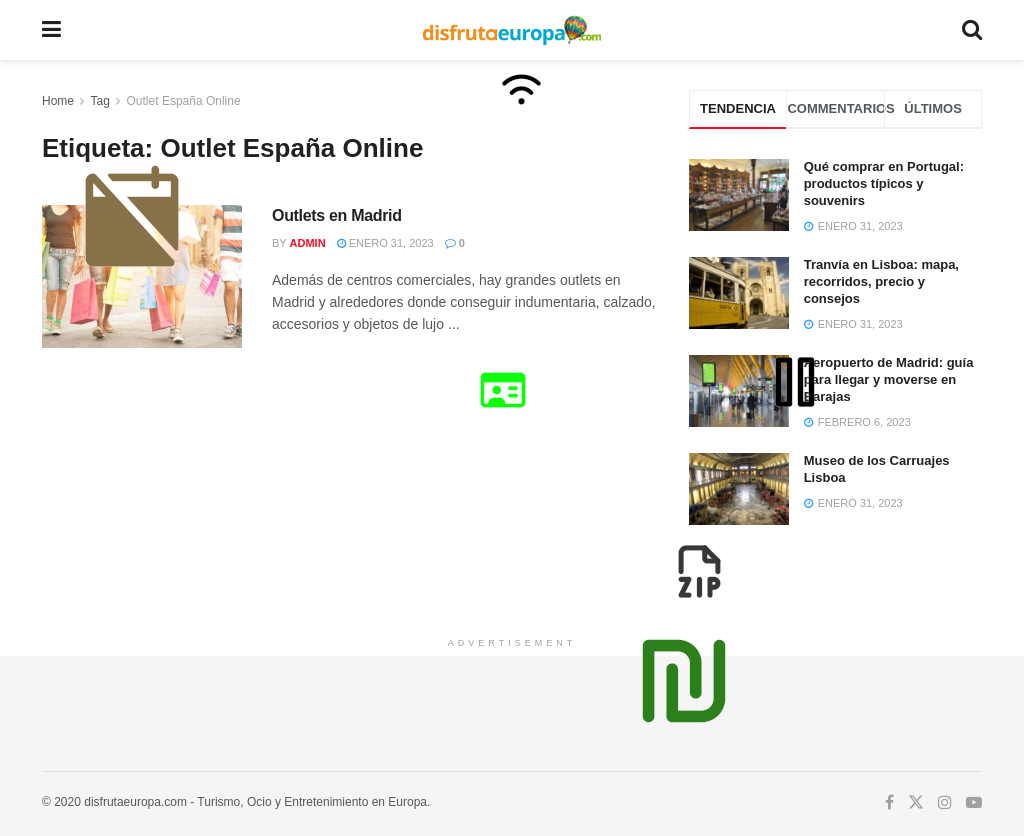  Describe the element at coordinates (684, 681) in the screenshot. I see `indicates Israeli shekel currency` at that location.